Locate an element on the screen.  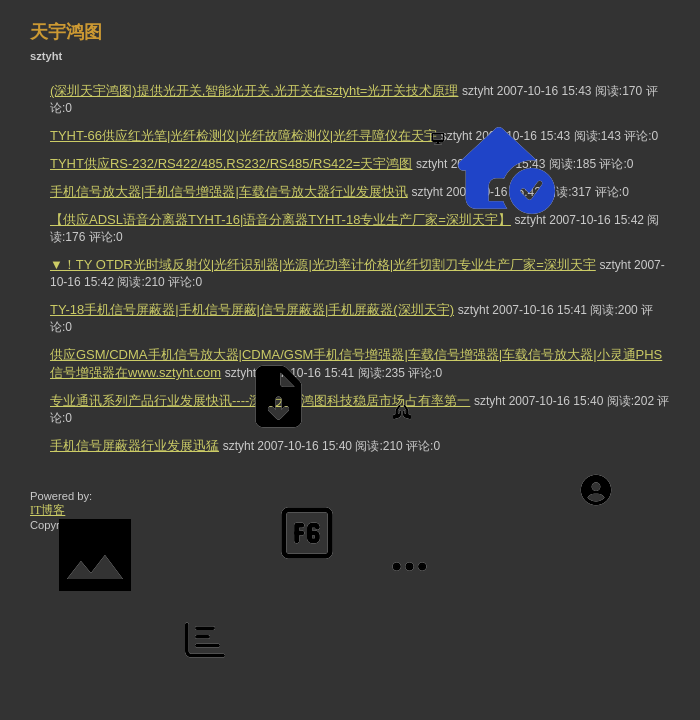
express gratitude or thanks is located at coordinates (402, 412).